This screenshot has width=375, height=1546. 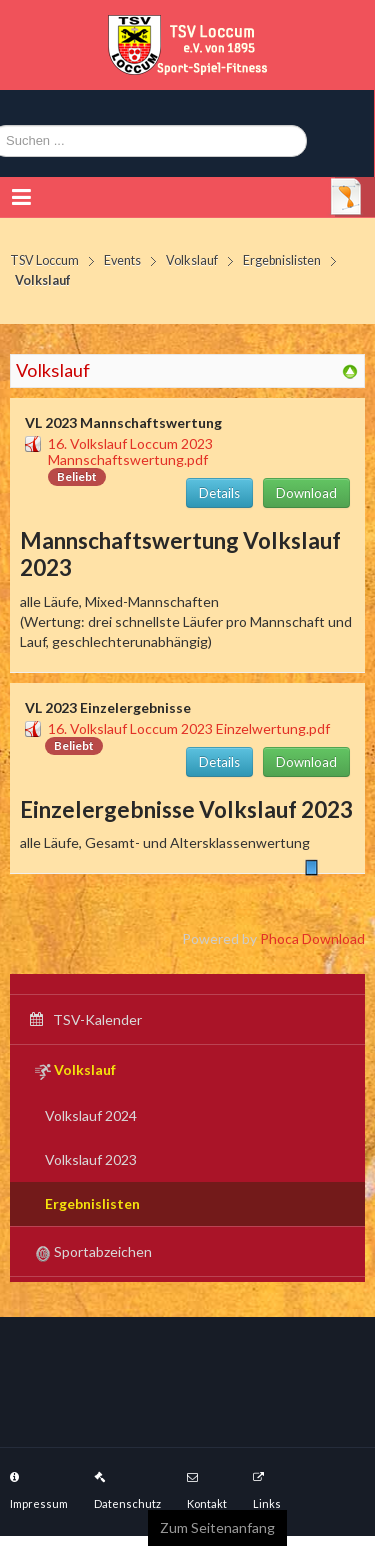 What do you see at coordinates (346, 196) in the screenshot?
I see `open a vector drawing or illustration file` at bounding box center [346, 196].